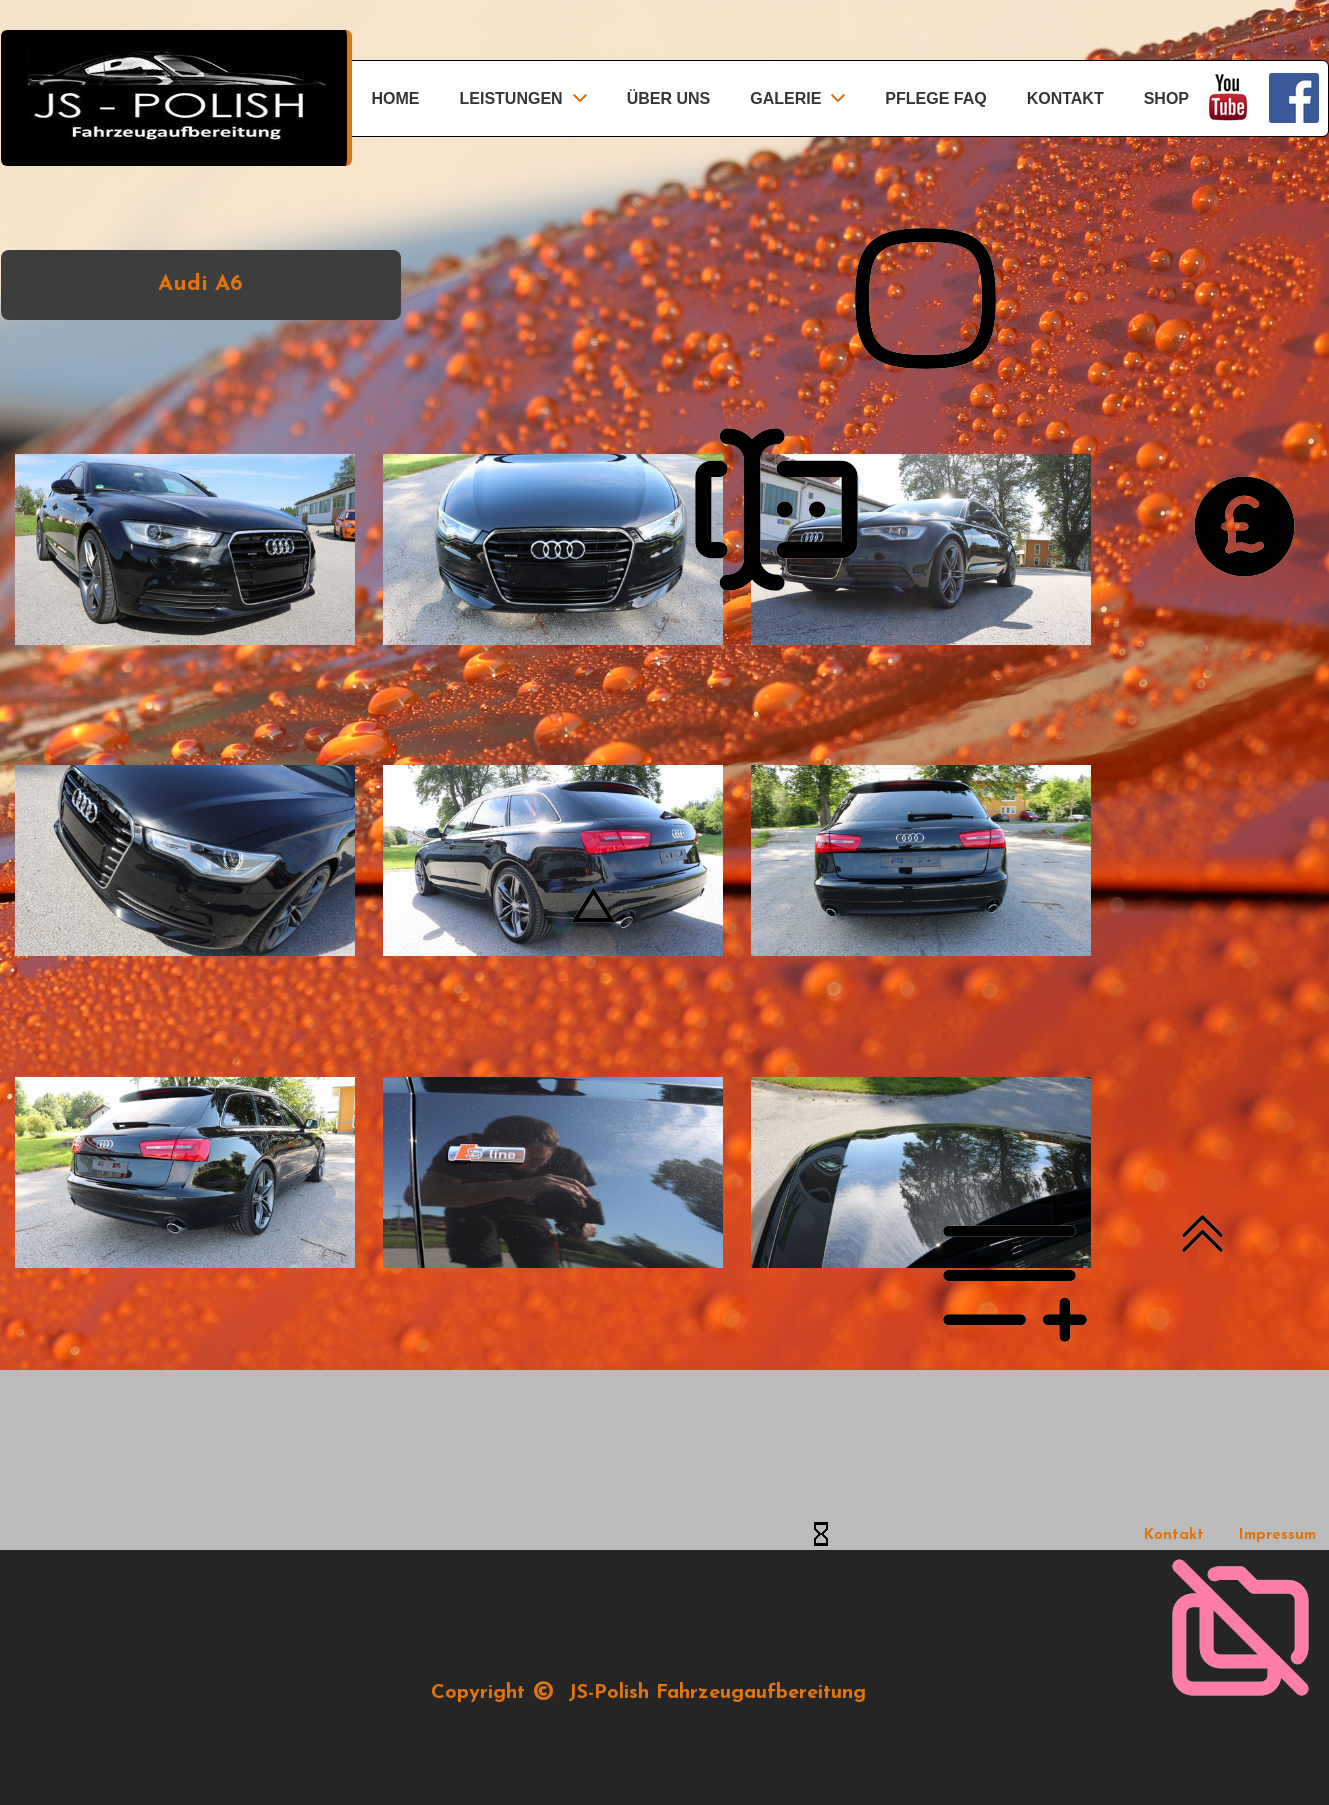 The image size is (1329, 1805). What do you see at coordinates (1244, 526) in the screenshot?
I see `view amount in British pounds` at bounding box center [1244, 526].